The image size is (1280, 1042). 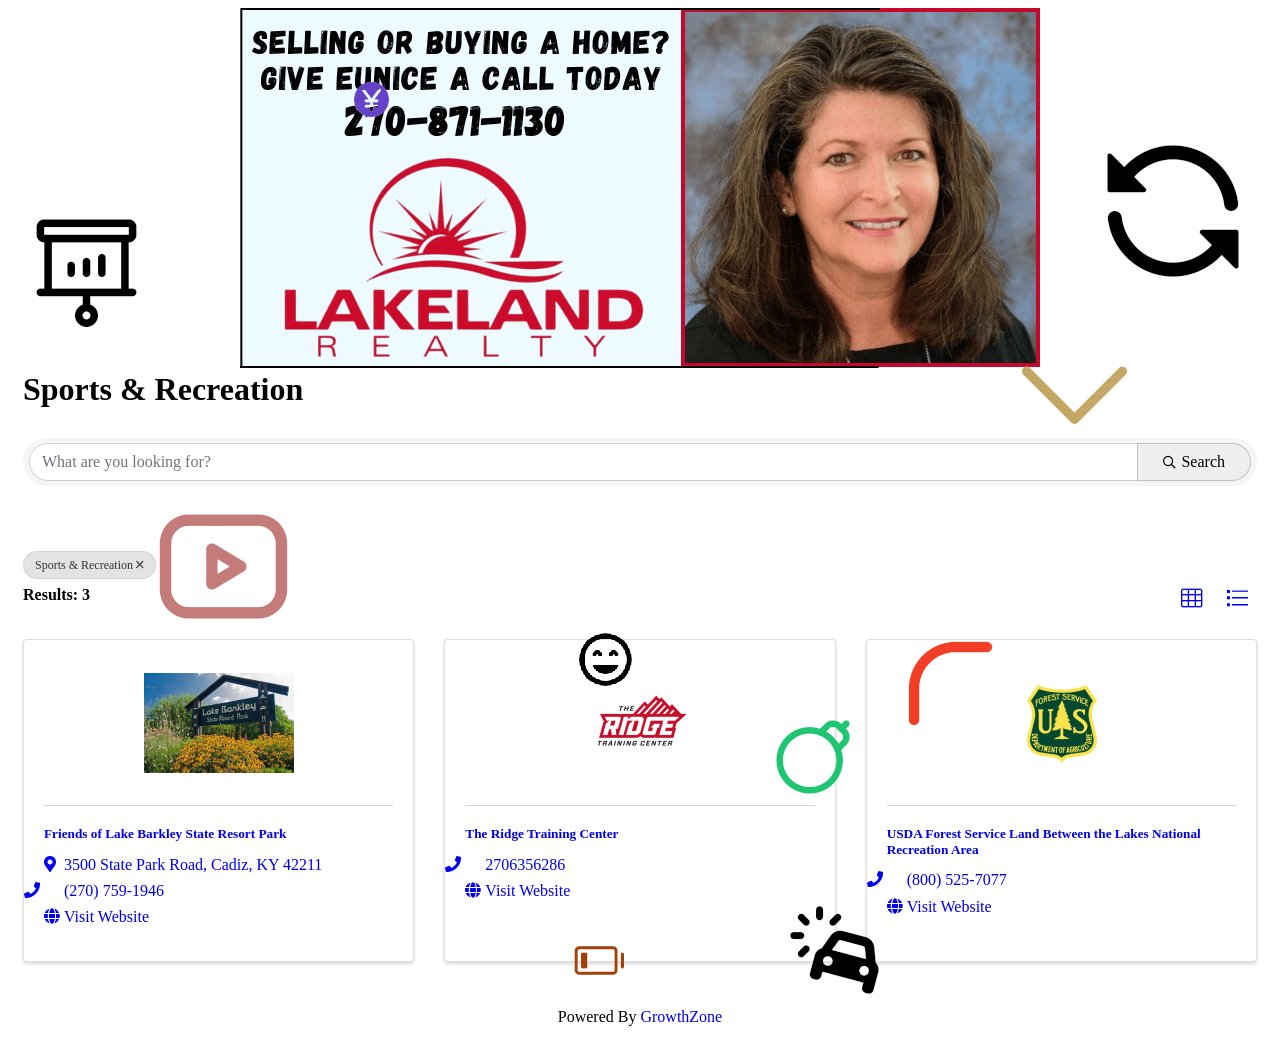 I want to click on view presentation with data charts, so click(x=86, y=265).